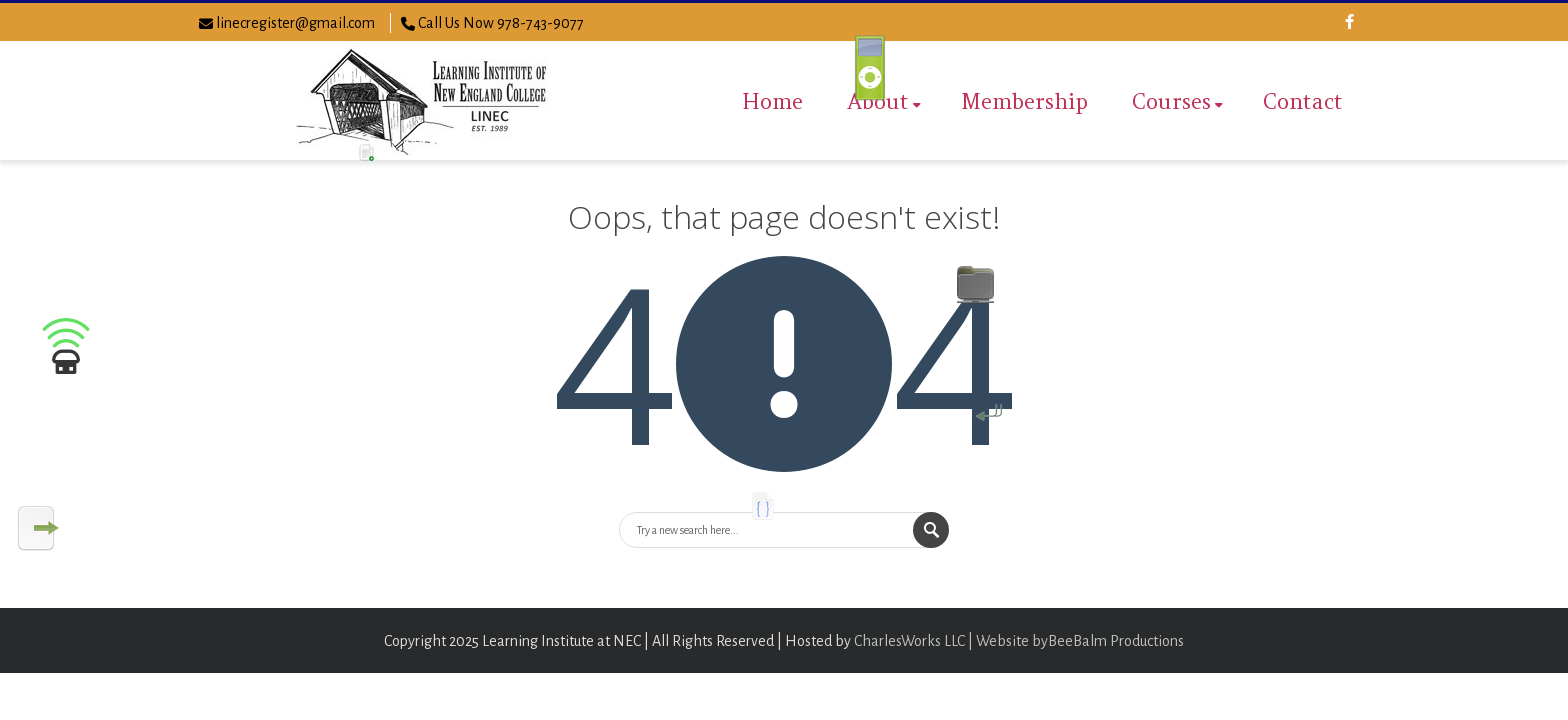 The image size is (1568, 720). Describe the element at coordinates (366, 152) in the screenshot. I see `create a new document` at that location.